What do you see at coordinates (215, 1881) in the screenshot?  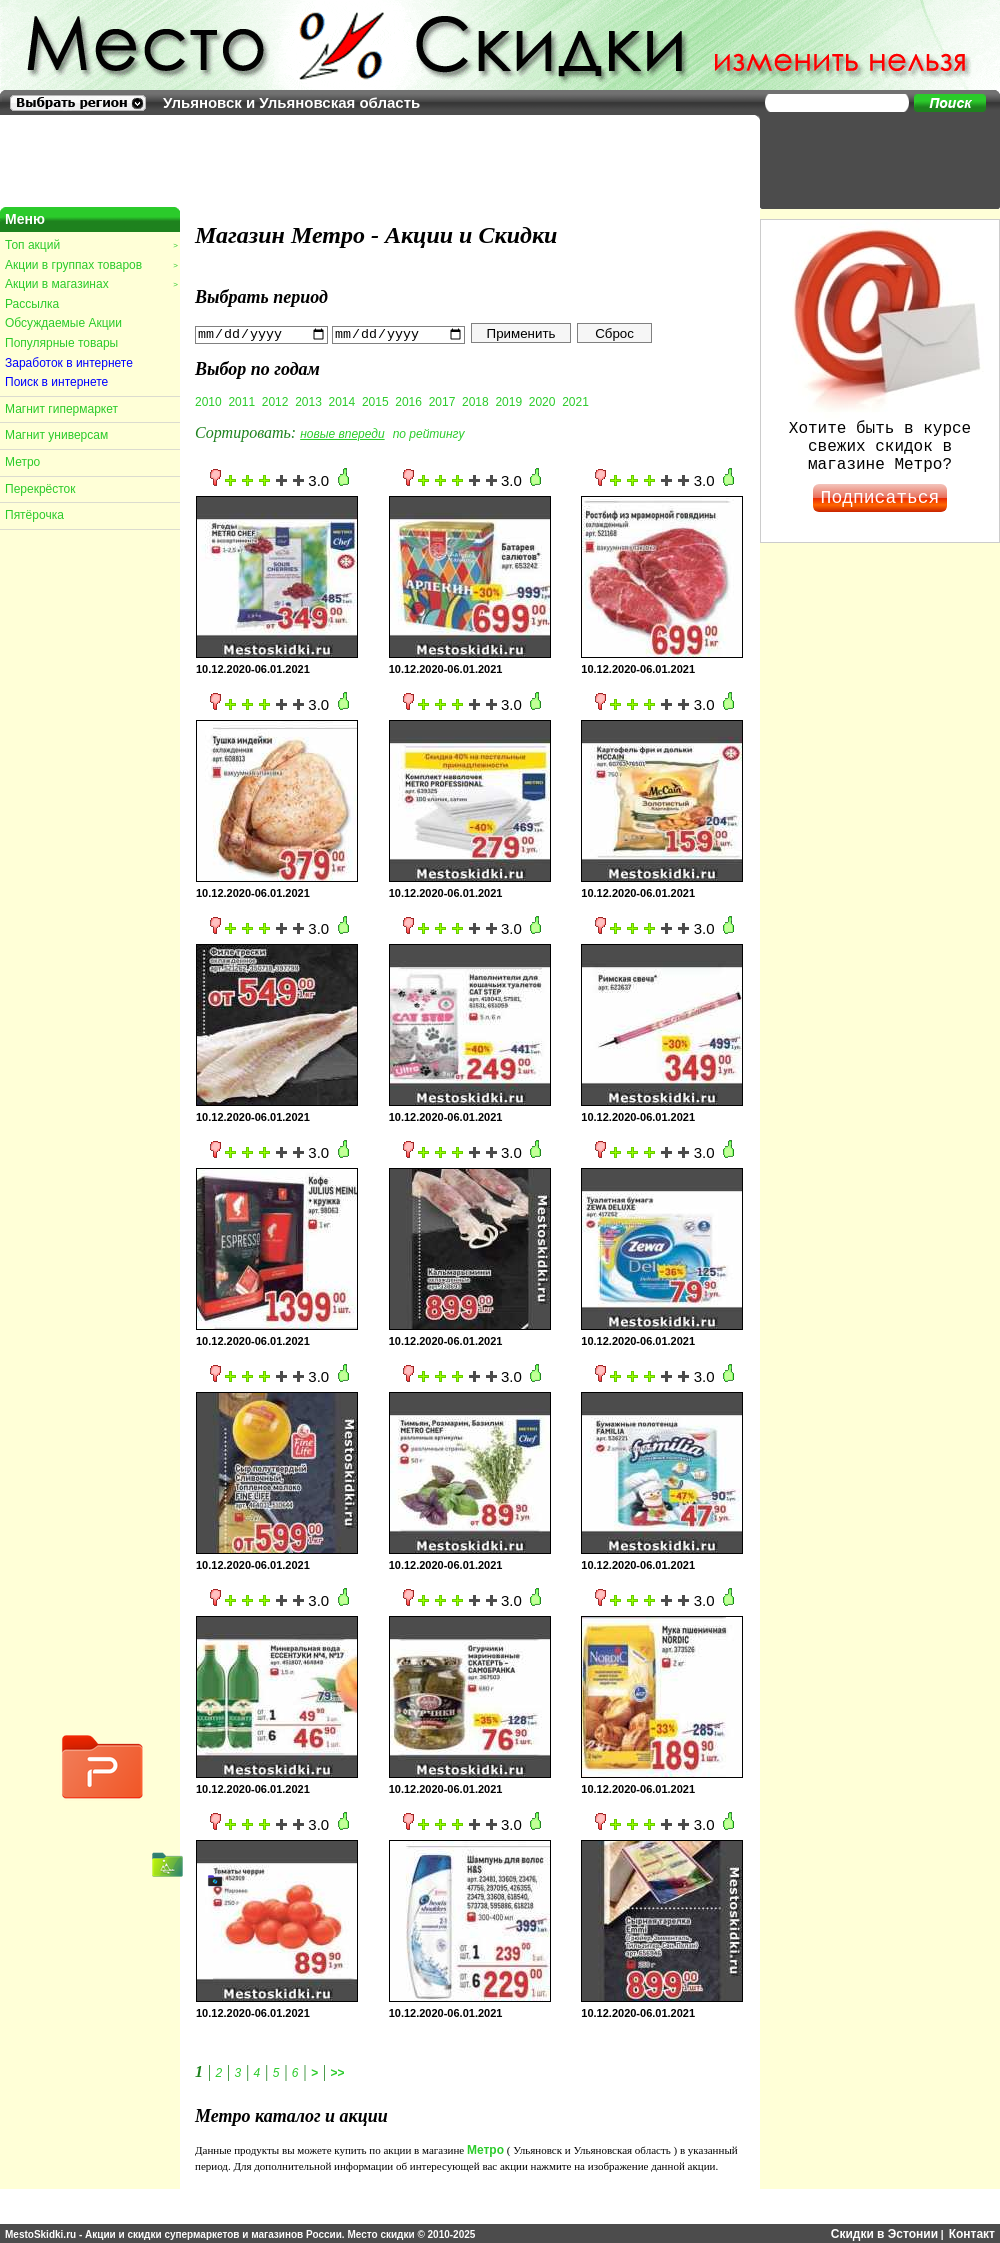 I see `open folder containing Microsoft Copilot files` at bounding box center [215, 1881].